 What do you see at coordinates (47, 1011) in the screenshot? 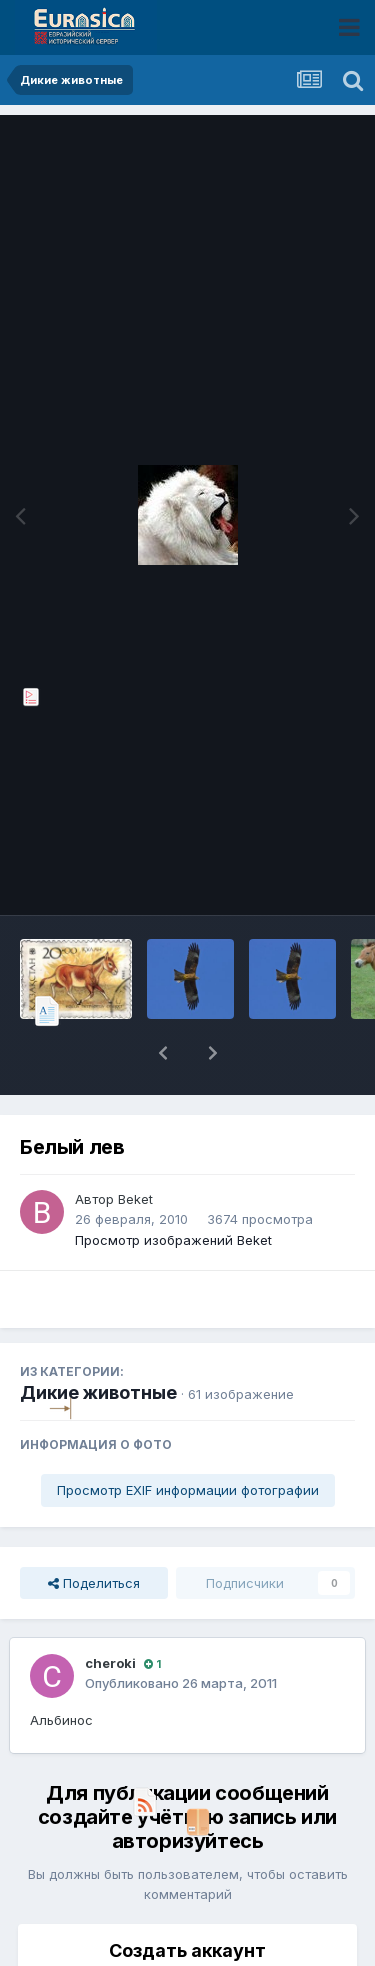
I see `open a word processing document` at bounding box center [47, 1011].